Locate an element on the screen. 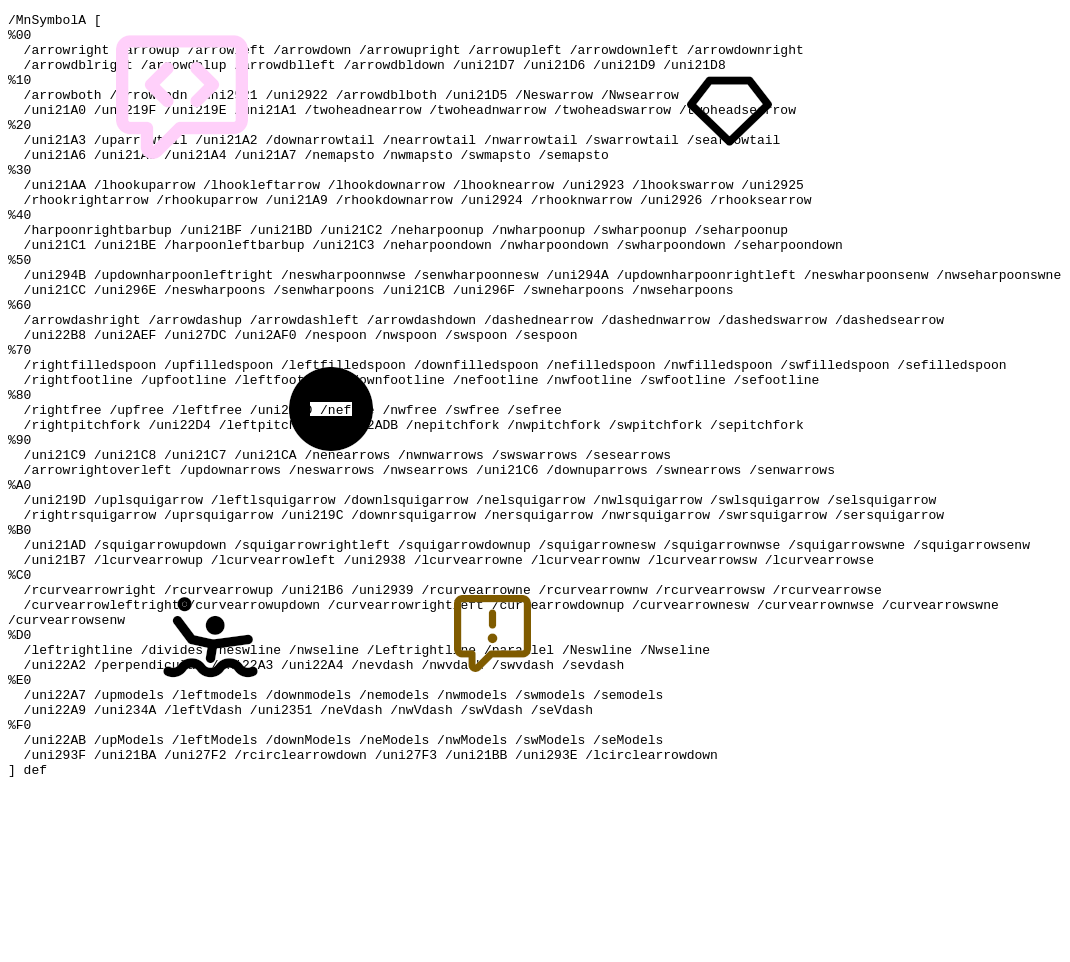 The height and width of the screenshot is (962, 1070). open code review comments is located at coordinates (182, 93).